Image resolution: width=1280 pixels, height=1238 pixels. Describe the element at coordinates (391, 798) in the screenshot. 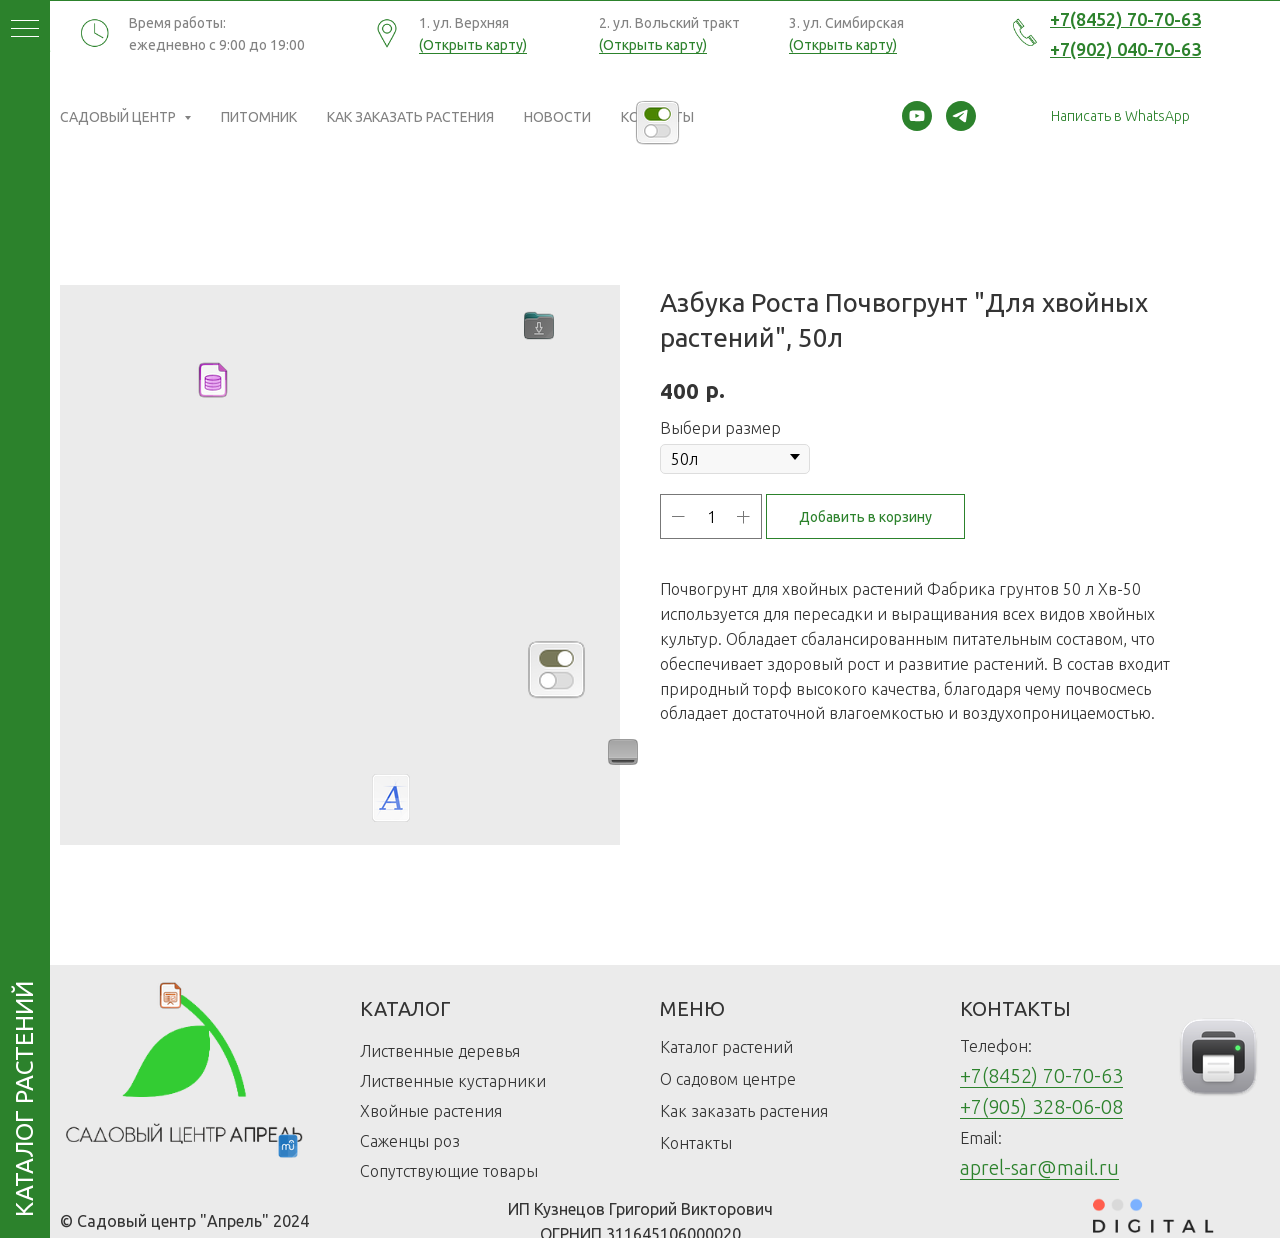

I see `open a font file` at that location.